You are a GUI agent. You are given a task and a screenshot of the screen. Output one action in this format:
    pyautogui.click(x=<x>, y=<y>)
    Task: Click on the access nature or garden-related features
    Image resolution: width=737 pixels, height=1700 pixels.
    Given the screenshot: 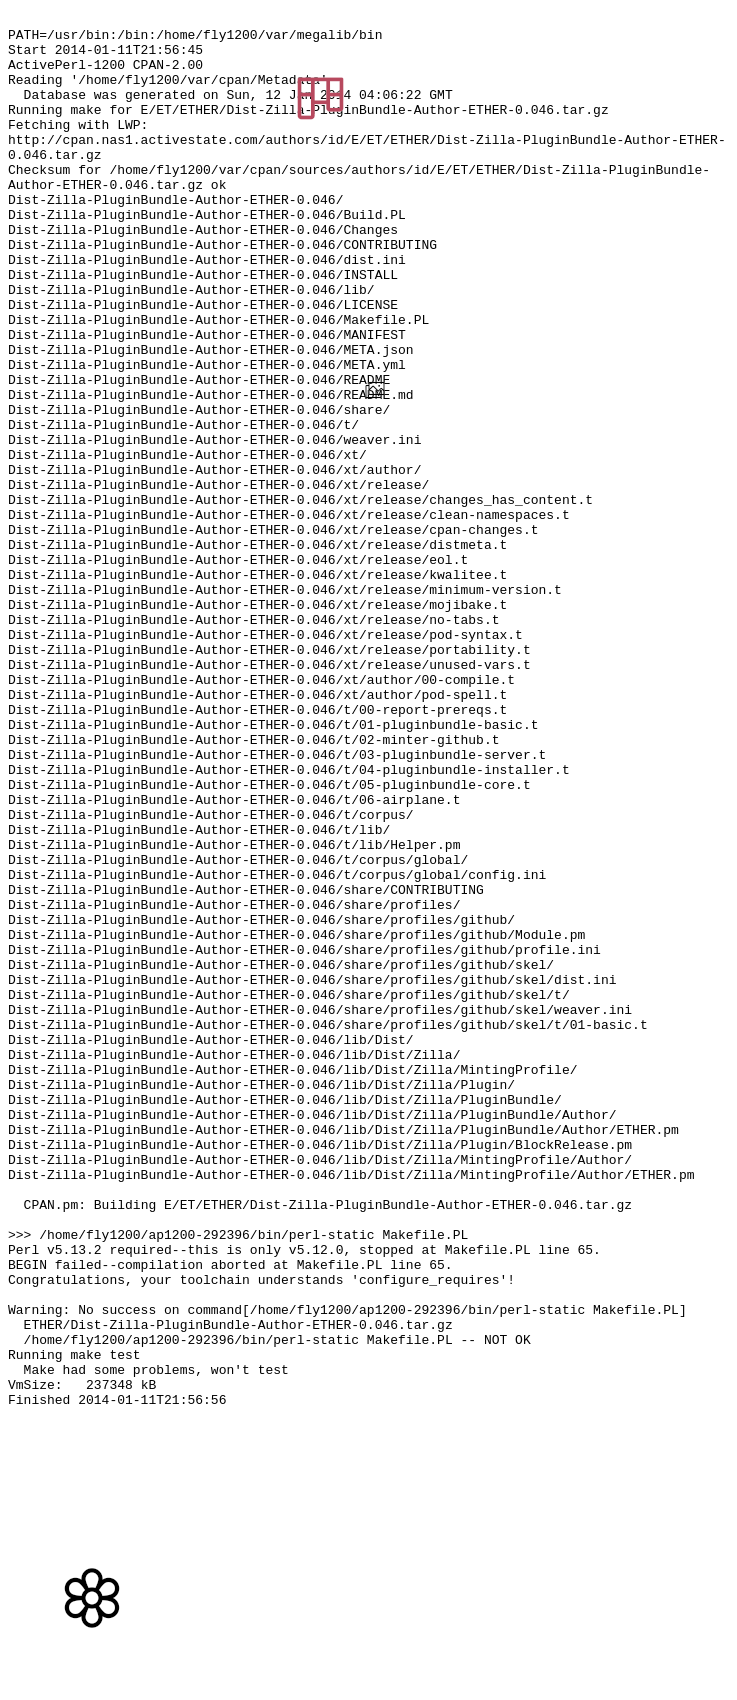 What is the action you would take?
    pyautogui.click(x=92, y=1598)
    